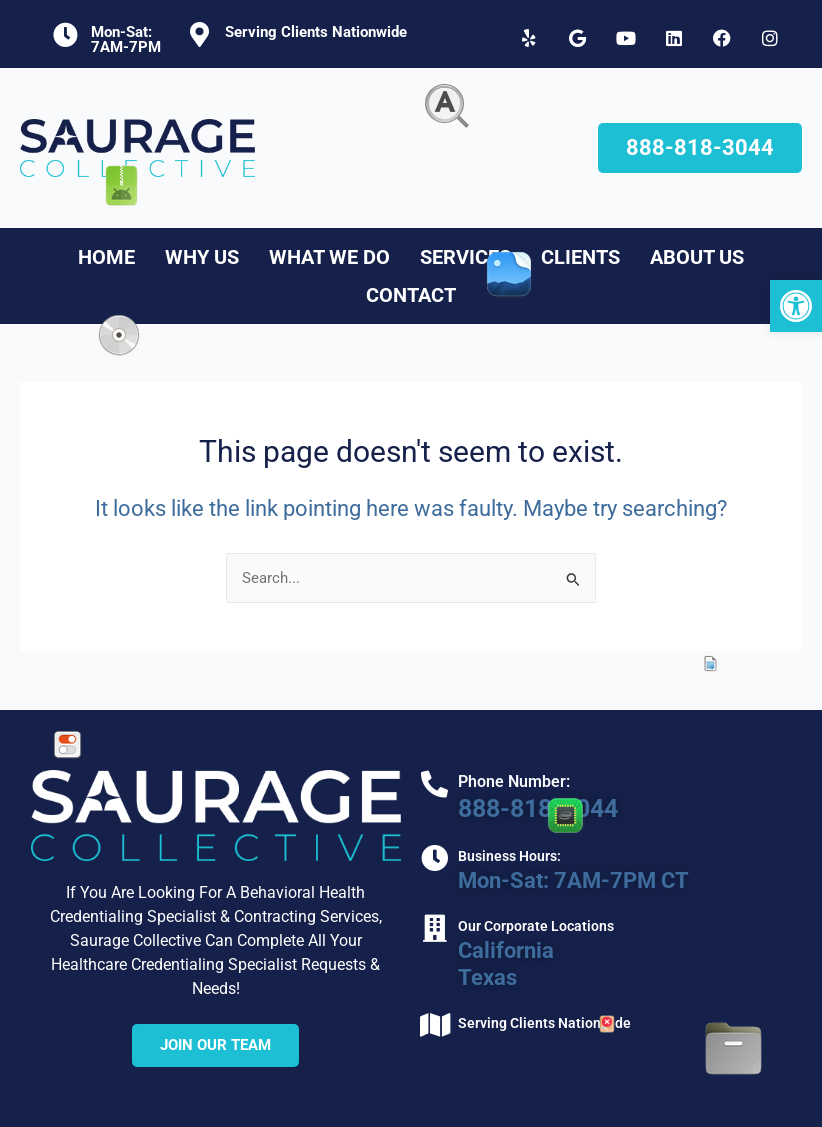 Image resolution: width=822 pixels, height=1127 pixels. I want to click on open unity tweak tool settings, so click(67, 744).